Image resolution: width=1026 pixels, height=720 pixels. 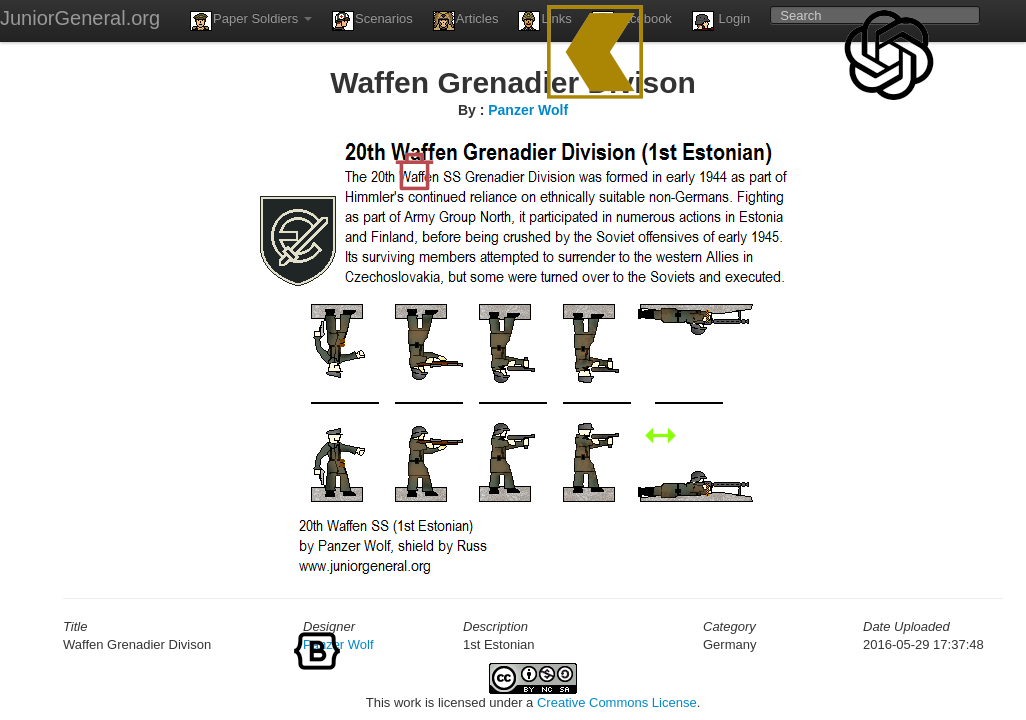 What do you see at coordinates (414, 171) in the screenshot?
I see `delete selected item` at bounding box center [414, 171].